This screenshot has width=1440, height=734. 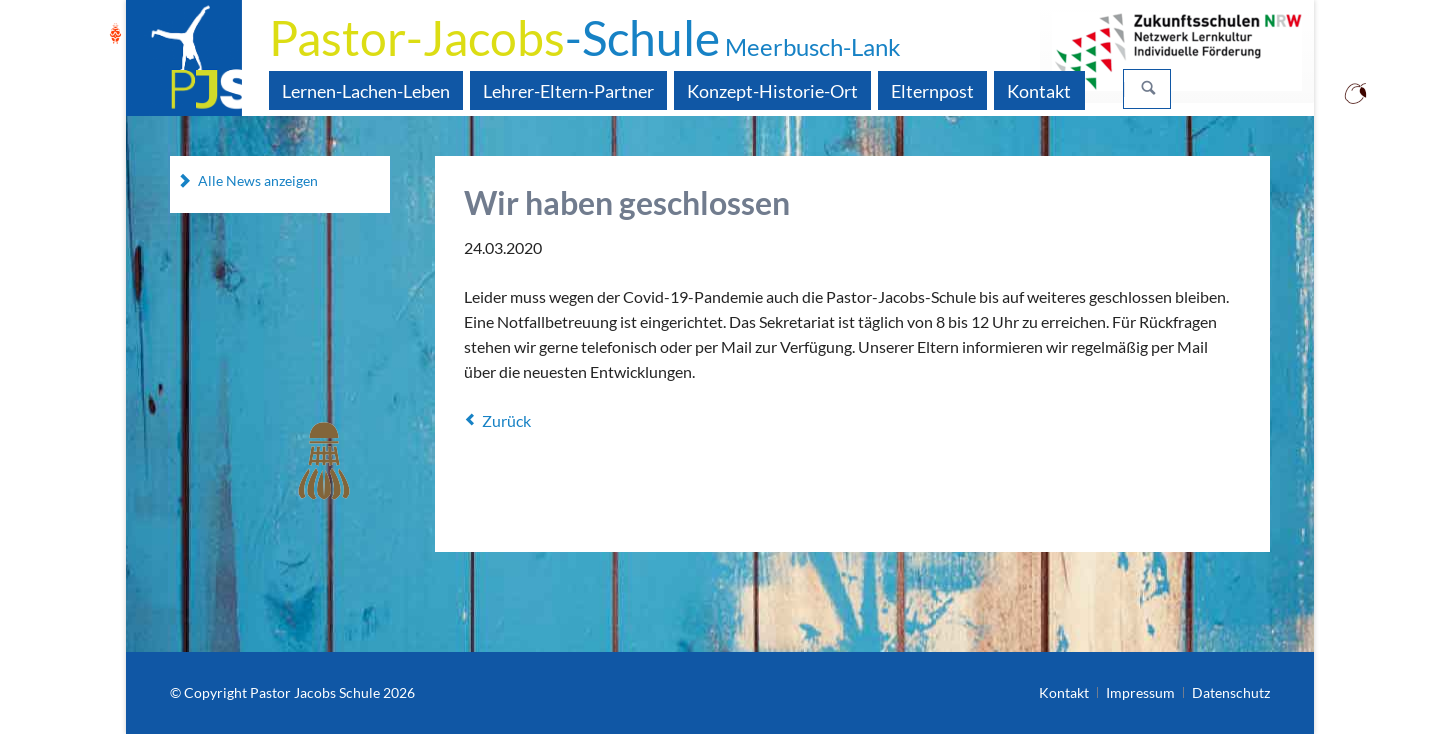 What do you see at coordinates (324, 461) in the screenshot?
I see `access badminton game or activity` at bounding box center [324, 461].